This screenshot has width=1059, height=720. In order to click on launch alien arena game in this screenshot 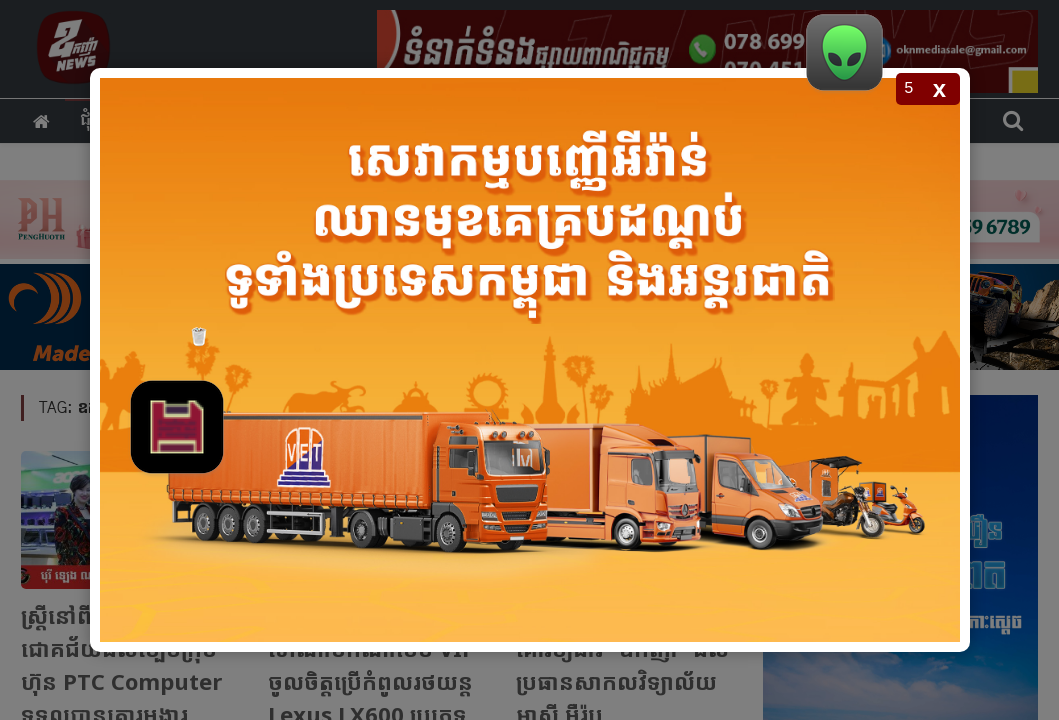, I will do `click(844, 52)`.